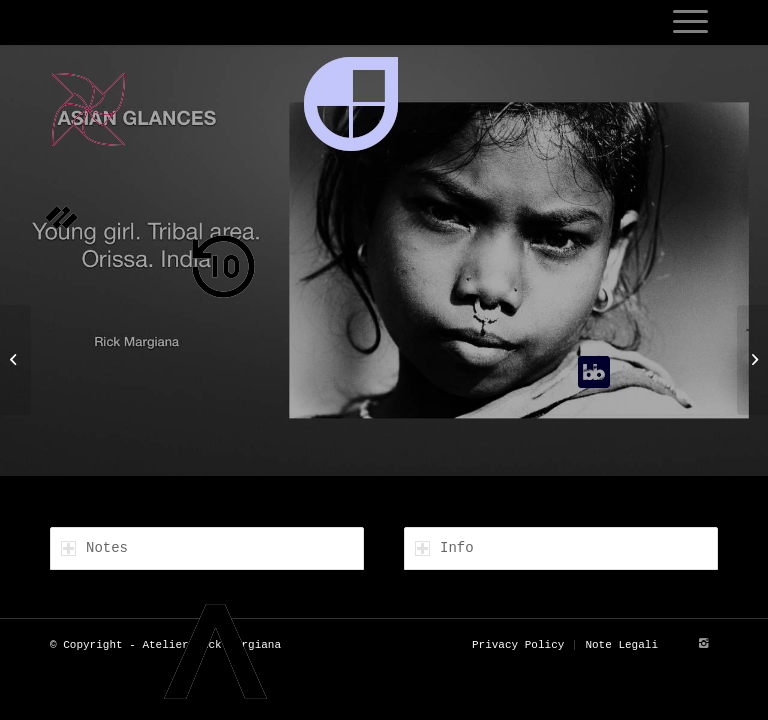  What do you see at coordinates (351, 104) in the screenshot?
I see `jamstack platform or framework branding` at bounding box center [351, 104].